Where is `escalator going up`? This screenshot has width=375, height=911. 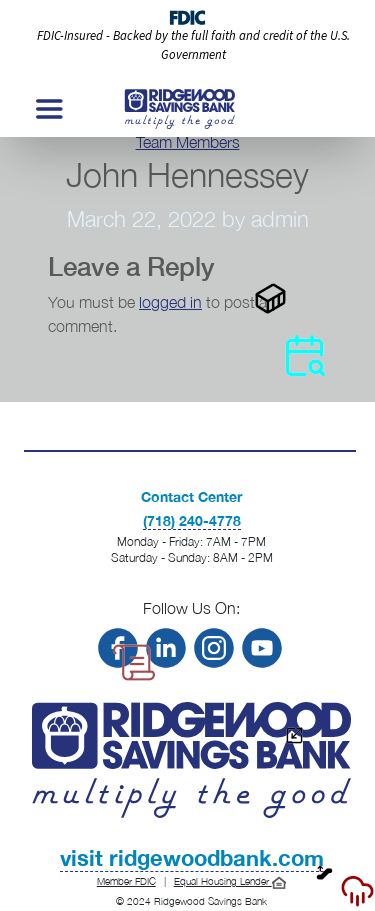 escalator going up is located at coordinates (324, 872).